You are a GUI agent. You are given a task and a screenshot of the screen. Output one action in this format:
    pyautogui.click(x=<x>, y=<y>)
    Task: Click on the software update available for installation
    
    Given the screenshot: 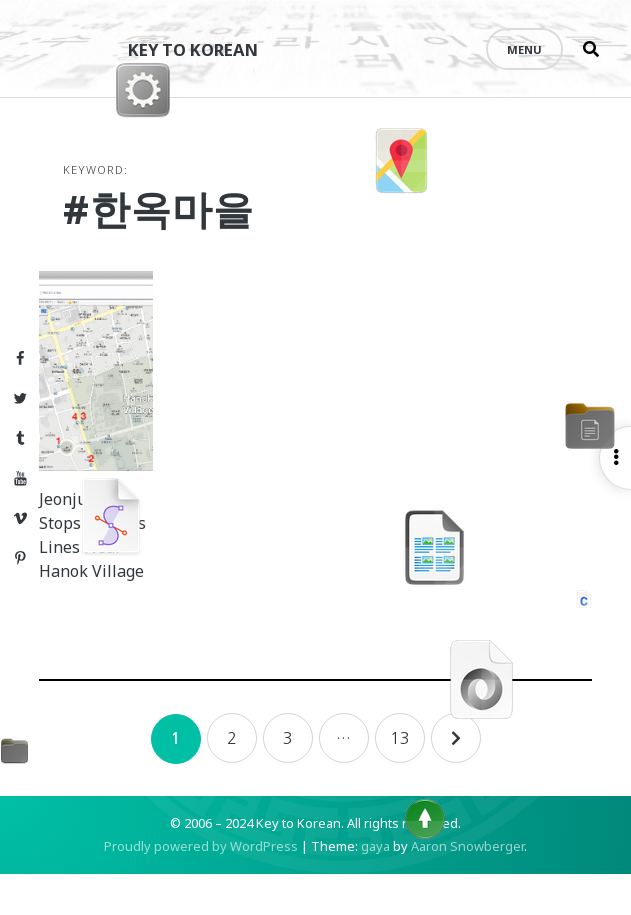 What is the action you would take?
    pyautogui.click(x=425, y=819)
    